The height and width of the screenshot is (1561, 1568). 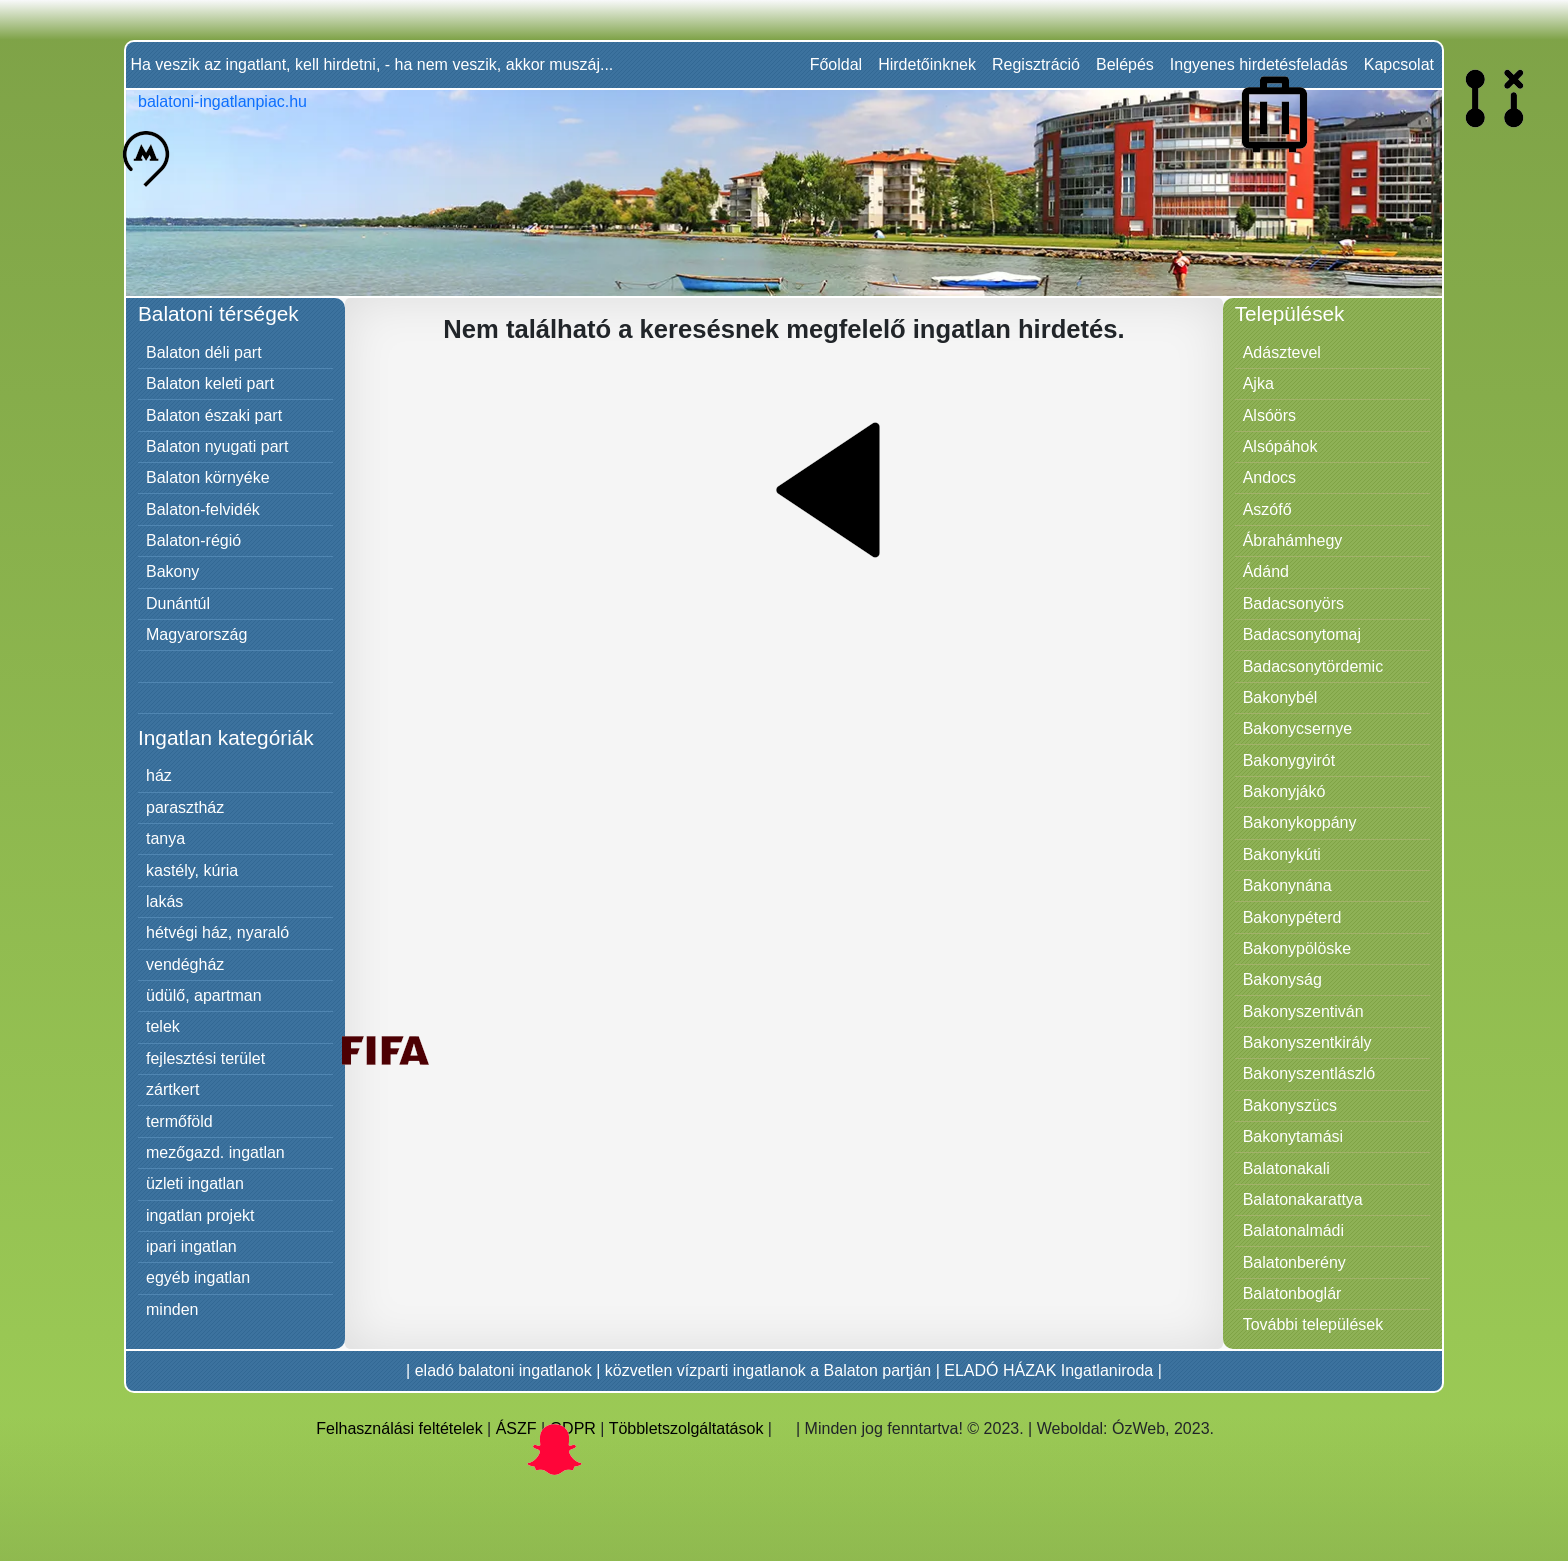 I want to click on close or reject a pull request, so click(x=1494, y=98).